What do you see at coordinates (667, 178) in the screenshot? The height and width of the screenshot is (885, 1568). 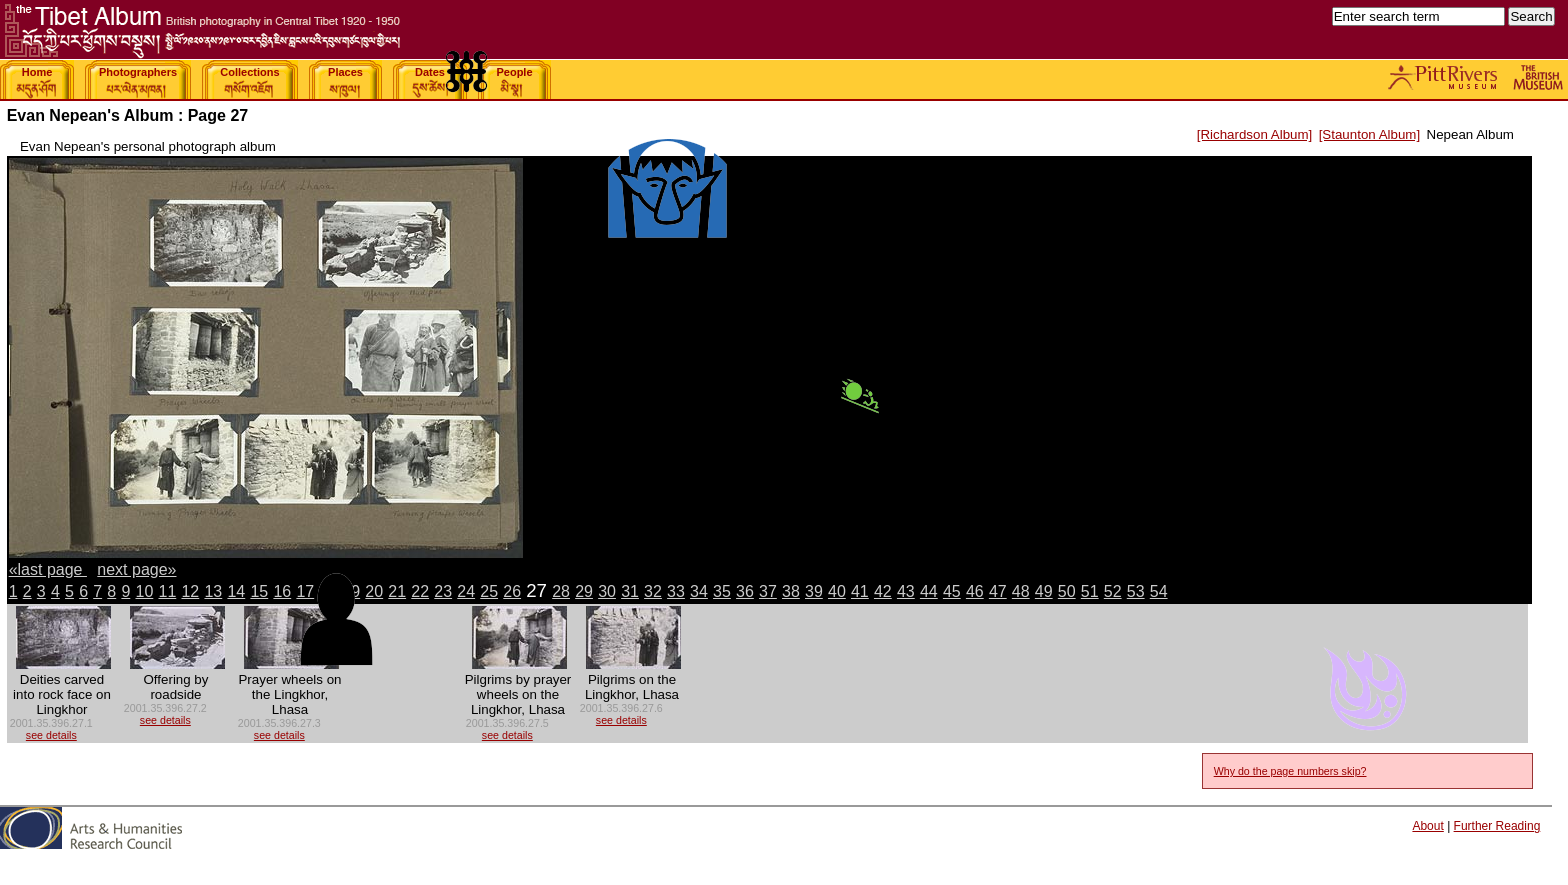 I see `select troll character or creature type` at bounding box center [667, 178].